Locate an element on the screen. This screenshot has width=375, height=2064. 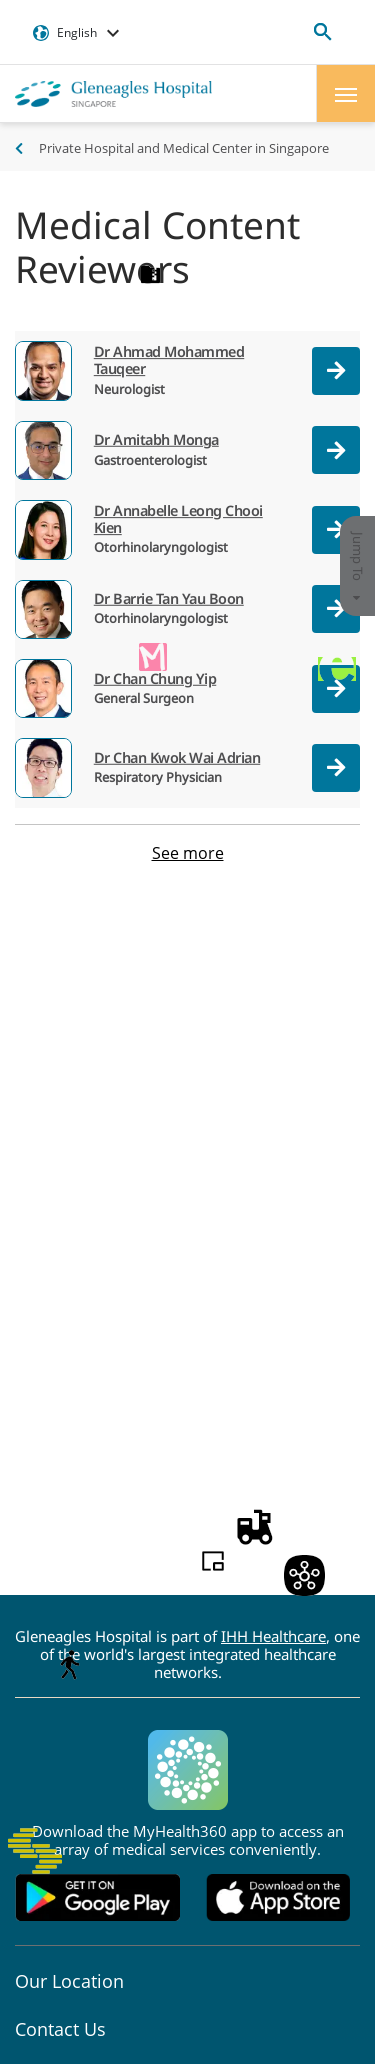
Contentstack logo is located at coordinates (35, 1851).